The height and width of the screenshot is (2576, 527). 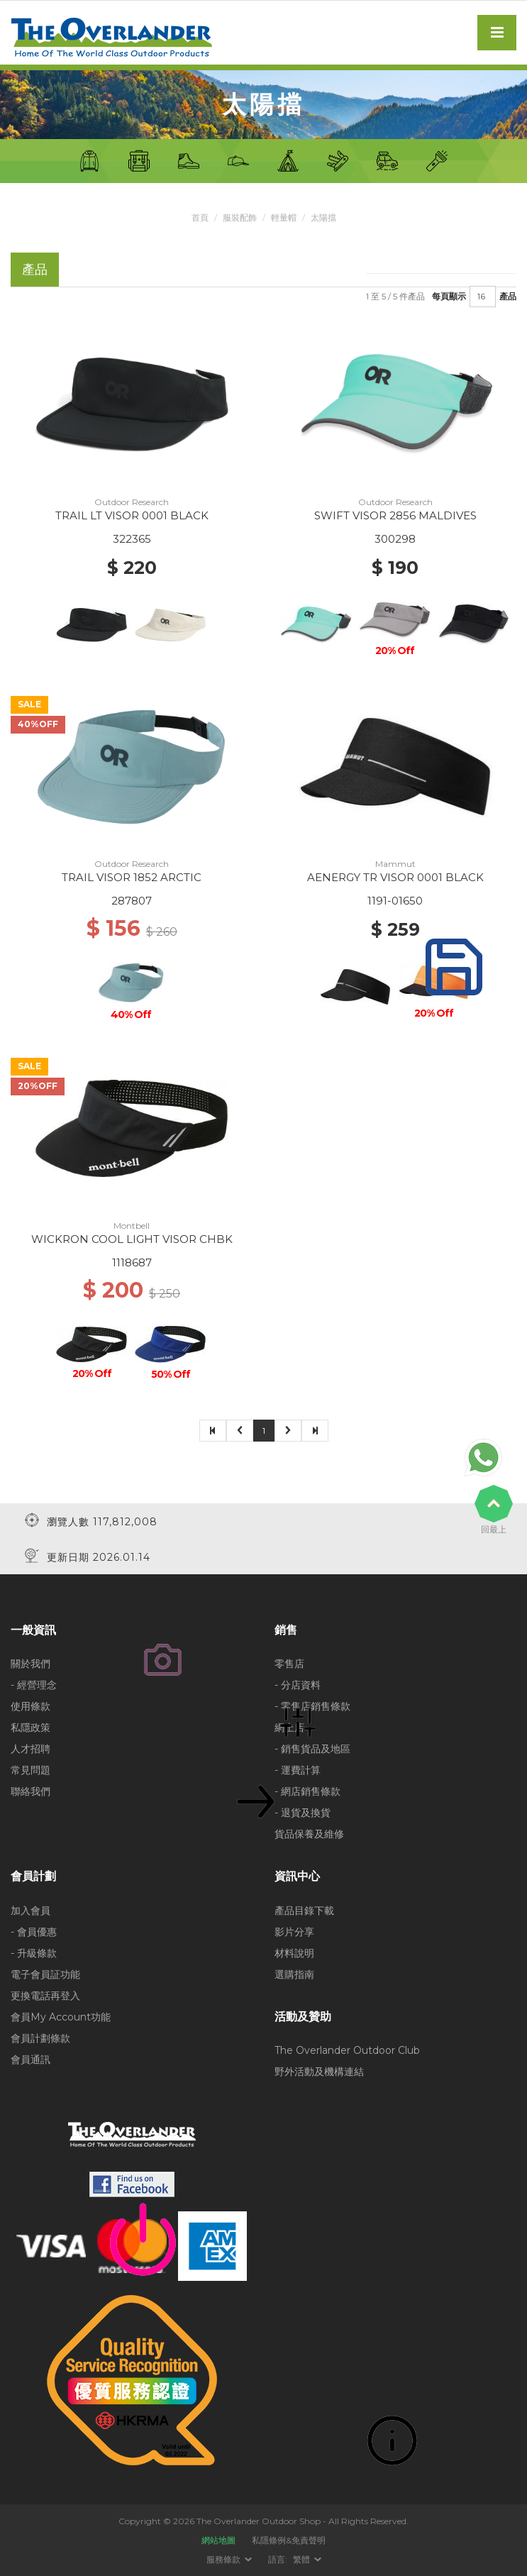 What do you see at coordinates (255, 1801) in the screenshot?
I see `go to next item or page` at bounding box center [255, 1801].